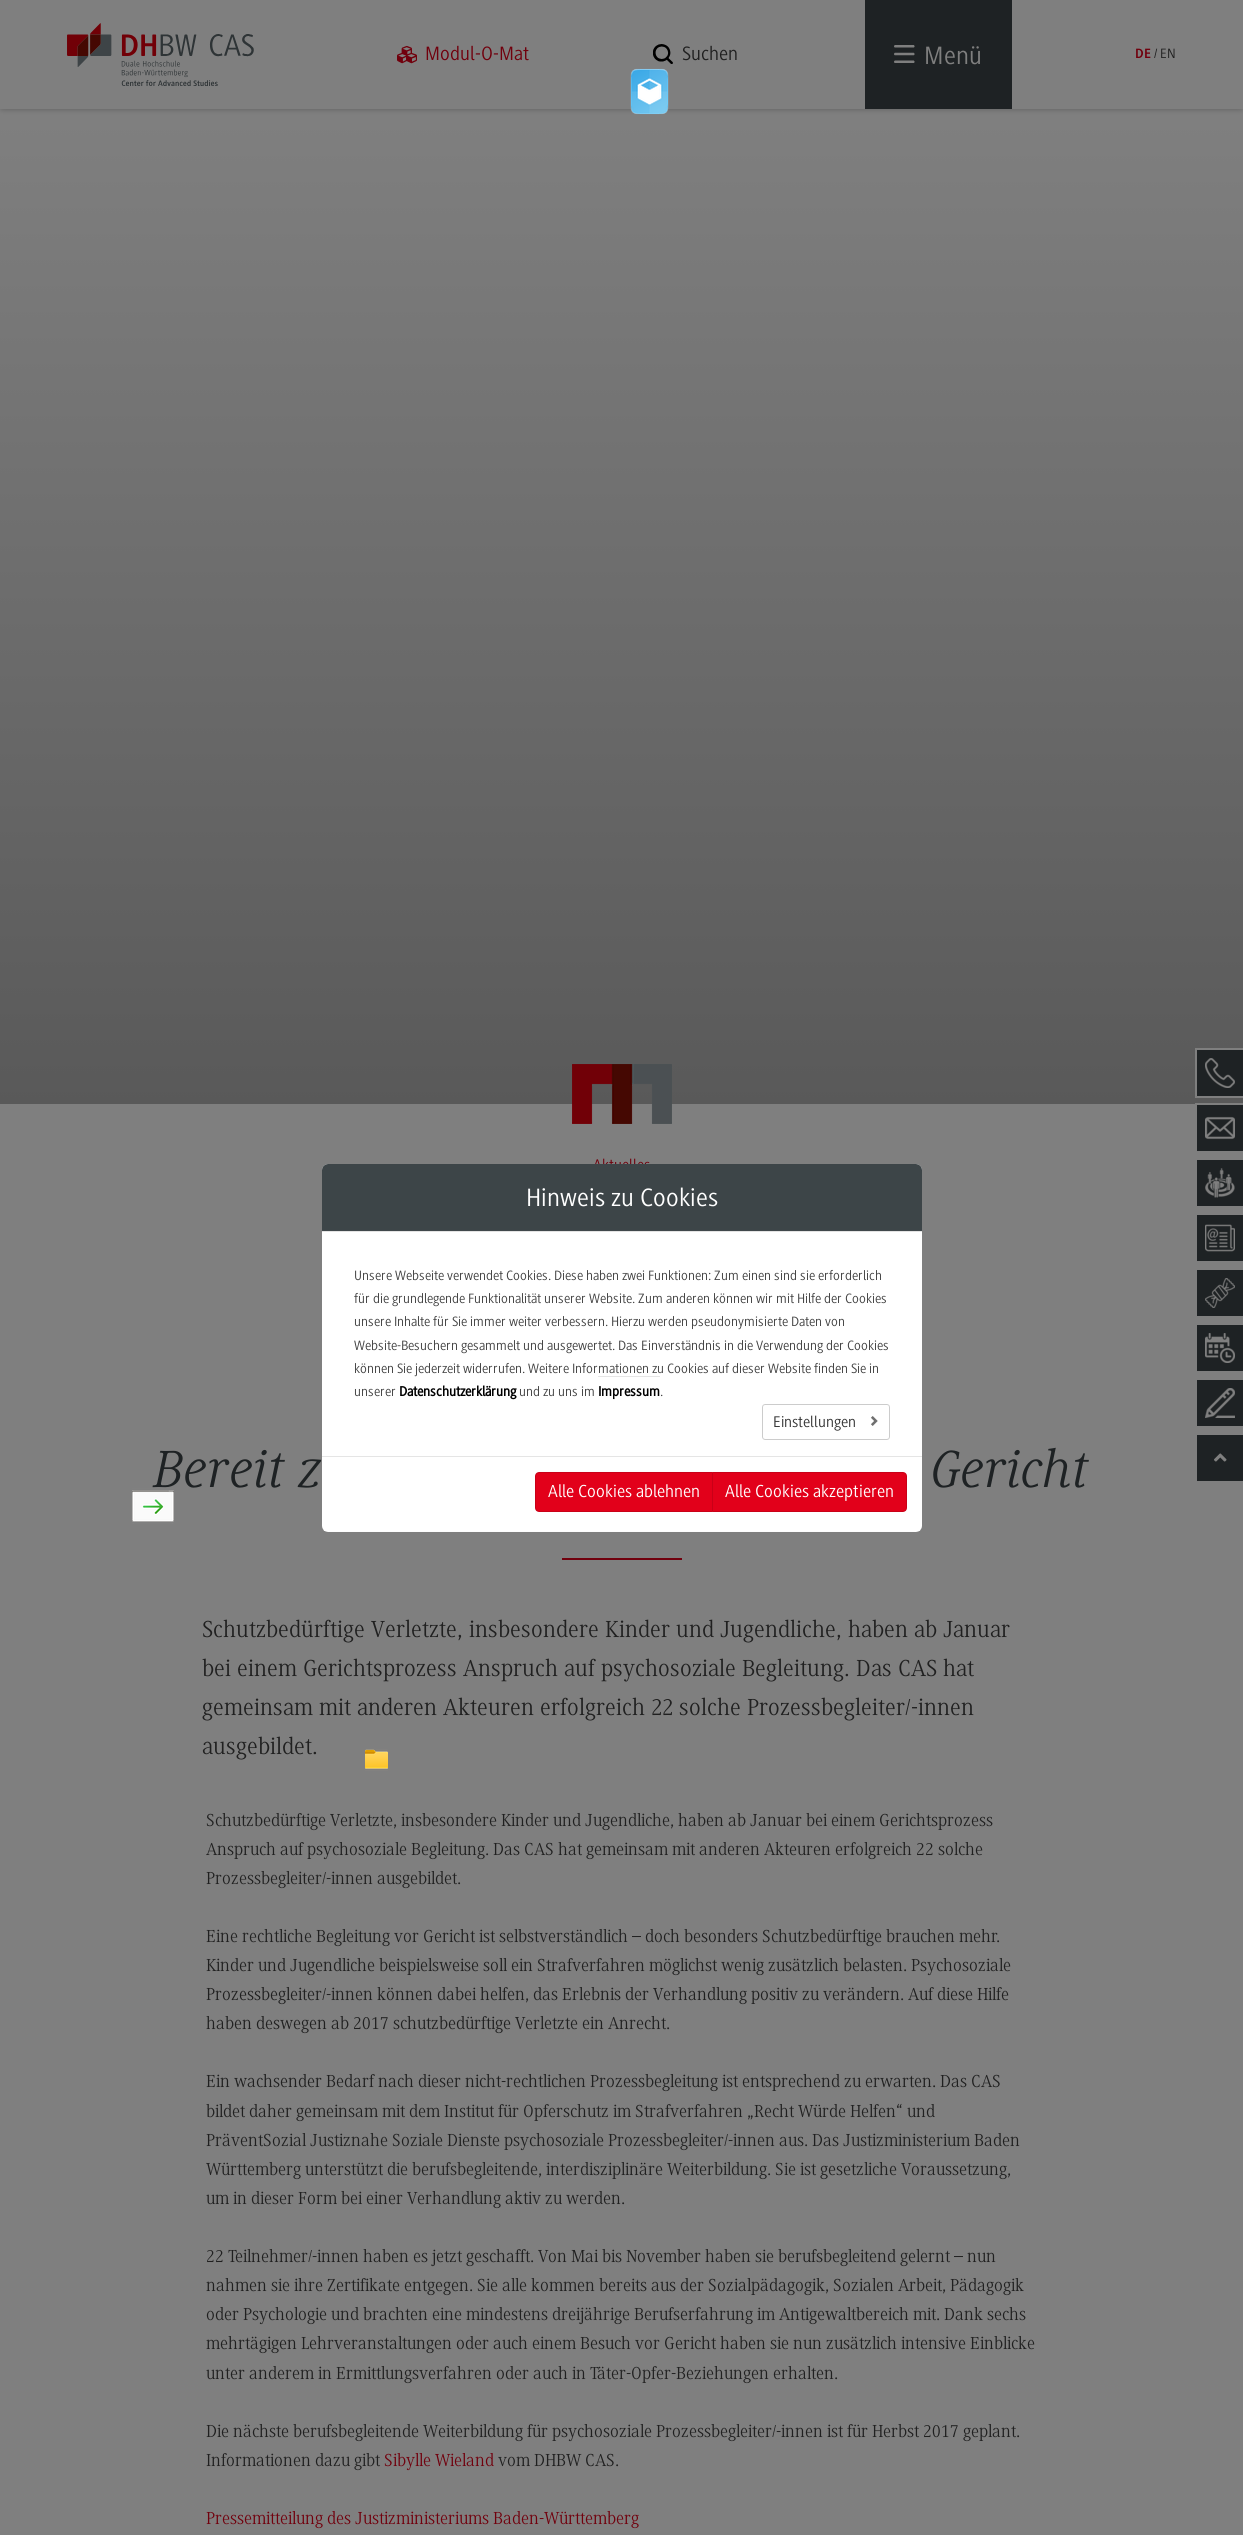 Image resolution: width=1243 pixels, height=2535 pixels. What do you see at coordinates (153, 1506) in the screenshot?
I see `move window to another display or position` at bounding box center [153, 1506].